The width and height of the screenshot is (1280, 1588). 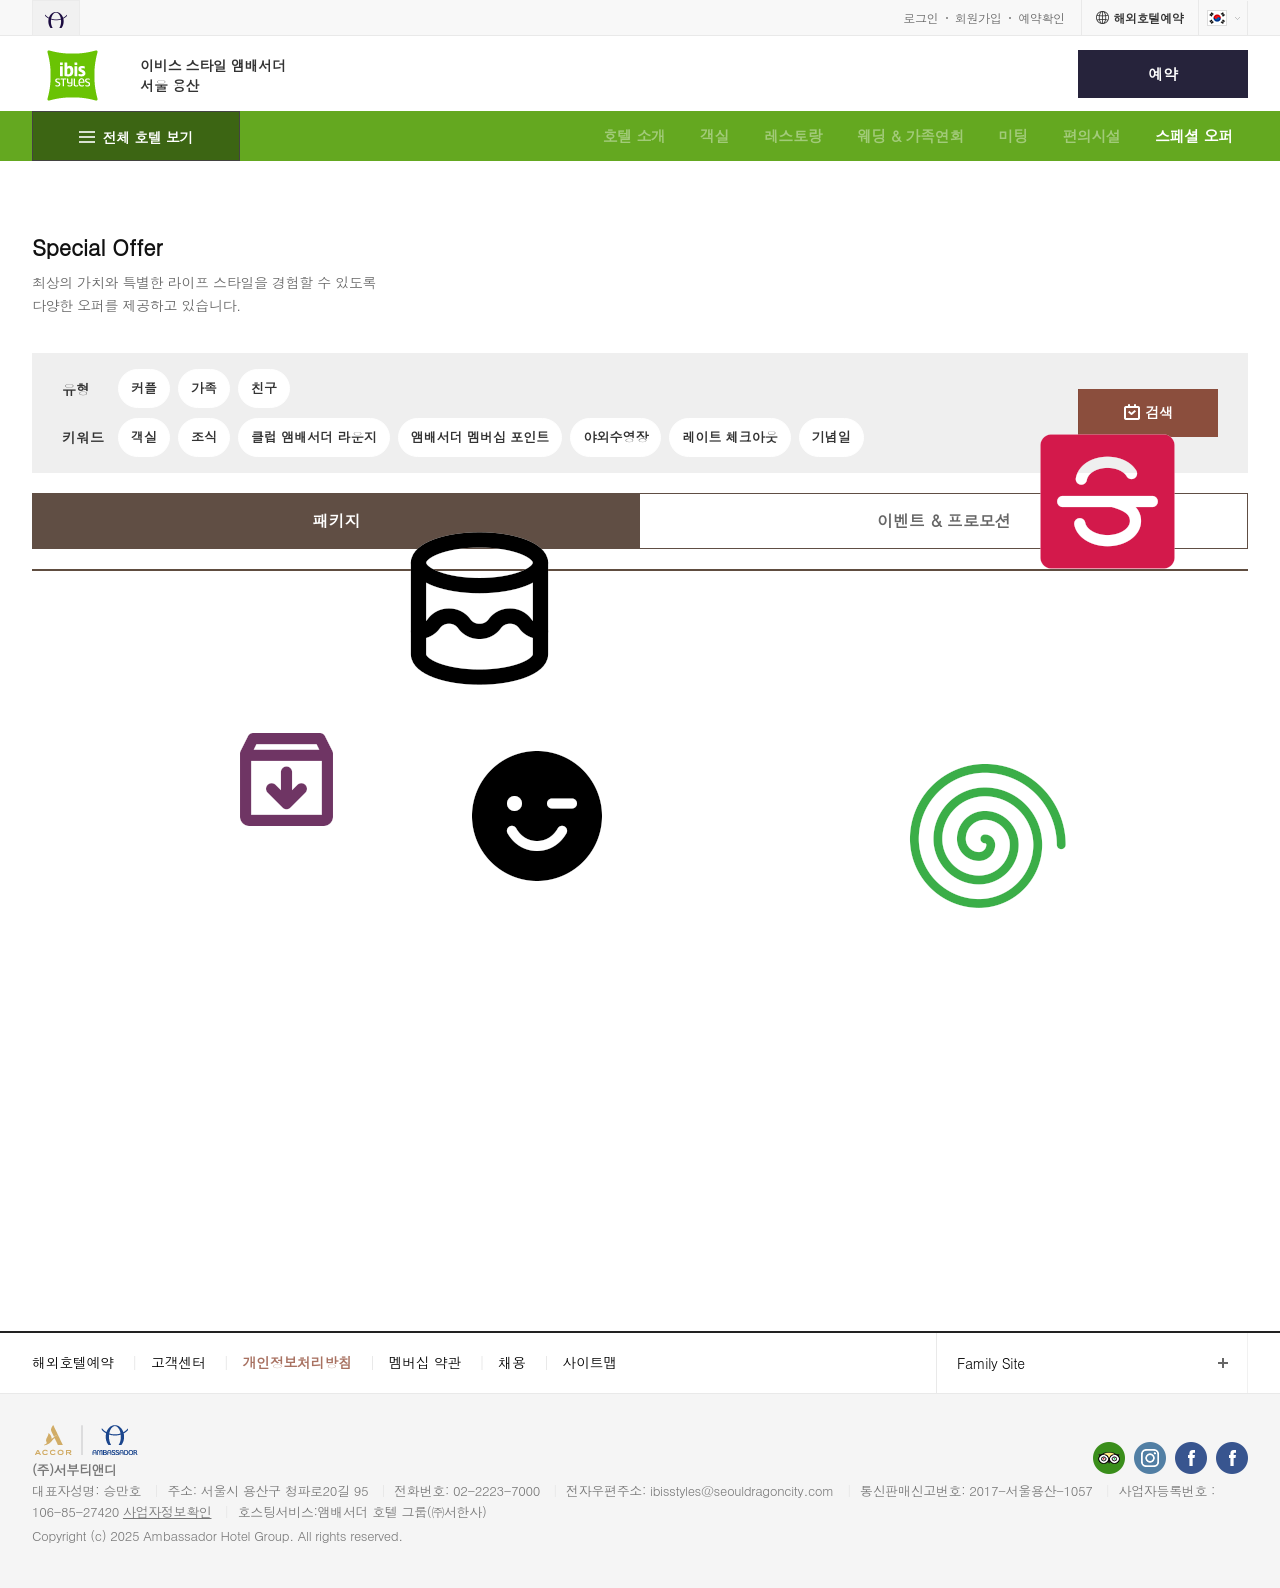 What do you see at coordinates (979, 833) in the screenshot?
I see `indicates loading or processing in progress` at bounding box center [979, 833].